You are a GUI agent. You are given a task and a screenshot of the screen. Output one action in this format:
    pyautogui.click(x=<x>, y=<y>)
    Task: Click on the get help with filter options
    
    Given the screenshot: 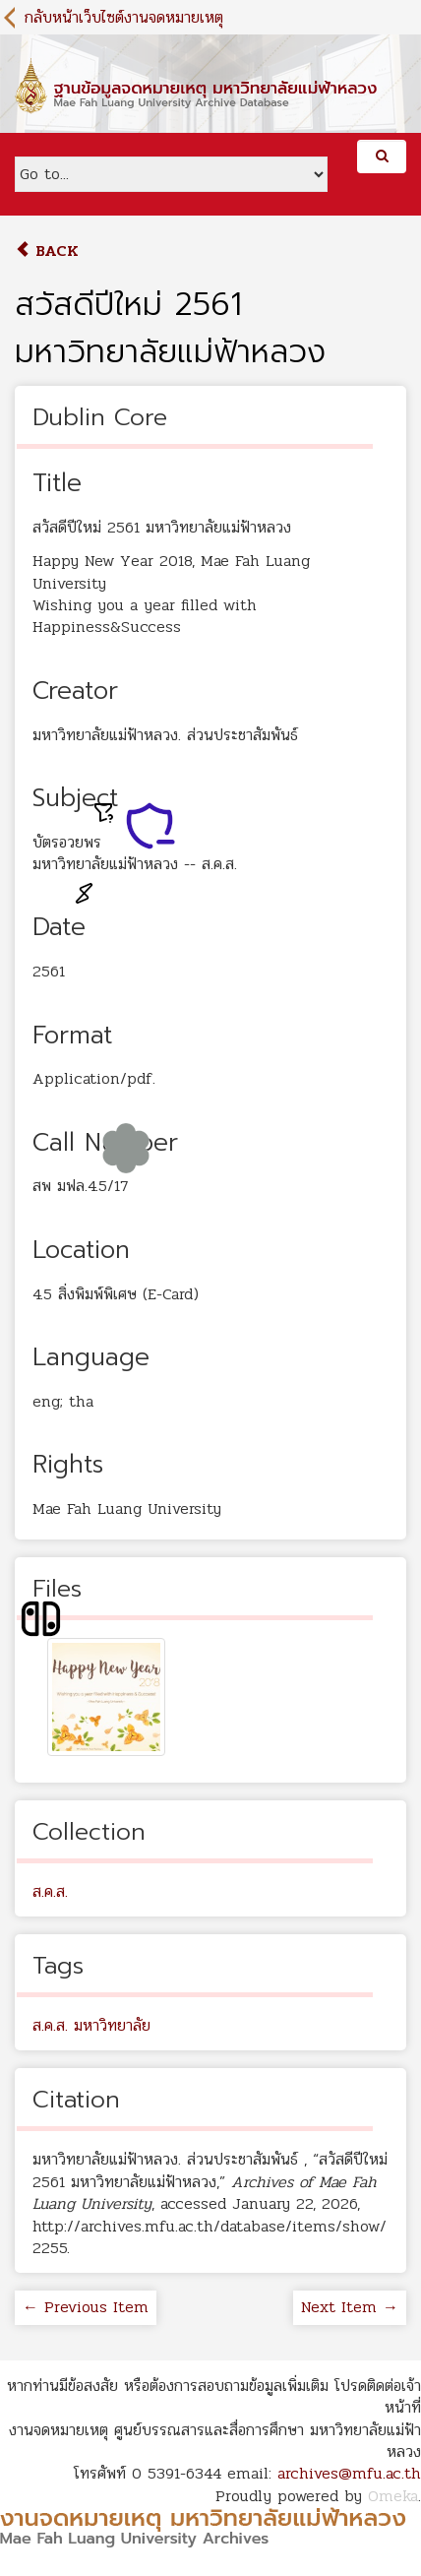 What is the action you would take?
    pyautogui.click(x=103, y=812)
    